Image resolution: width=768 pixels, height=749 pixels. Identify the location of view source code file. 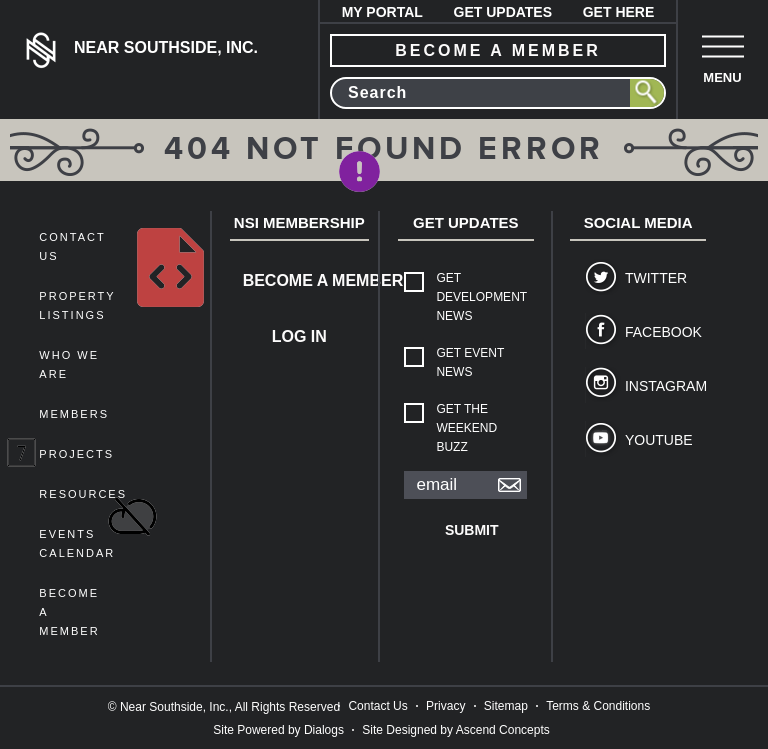
(170, 267).